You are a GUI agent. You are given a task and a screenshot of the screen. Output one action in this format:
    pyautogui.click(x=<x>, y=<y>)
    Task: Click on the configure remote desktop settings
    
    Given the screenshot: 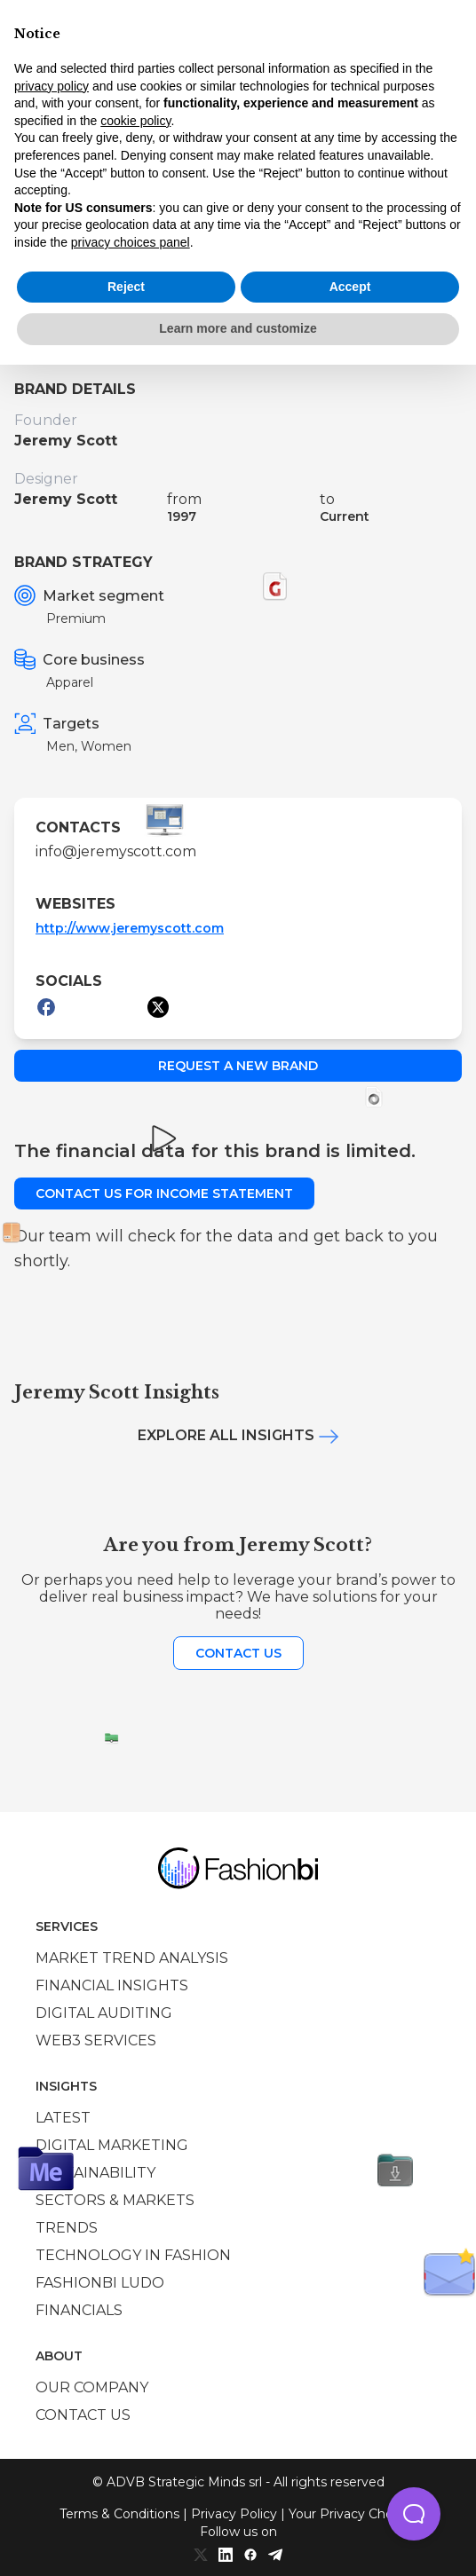 What is the action you would take?
    pyautogui.click(x=164, y=820)
    